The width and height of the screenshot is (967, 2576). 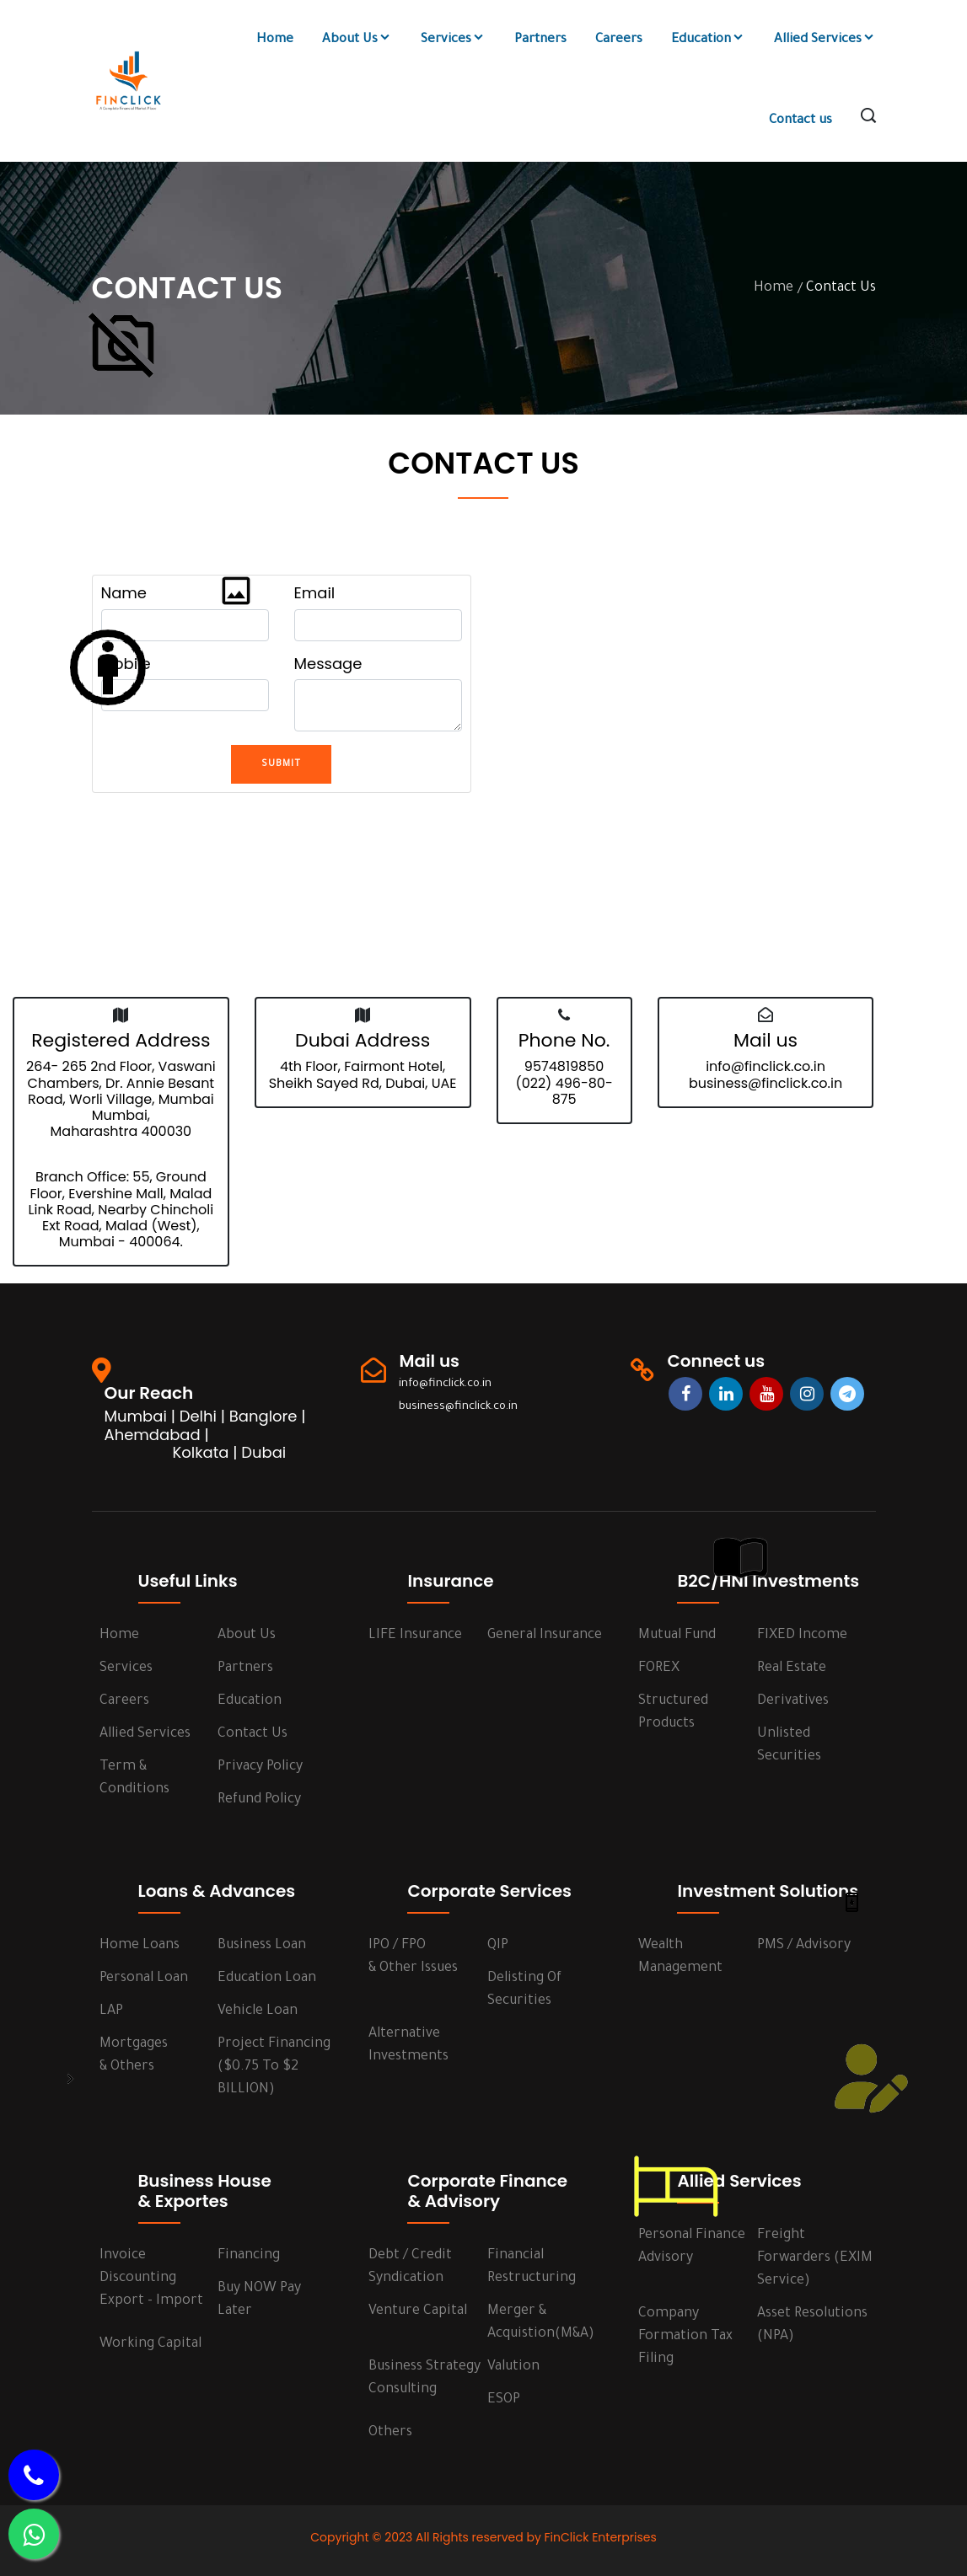 What do you see at coordinates (740, 1556) in the screenshot?
I see `import contacts from address book` at bounding box center [740, 1556].